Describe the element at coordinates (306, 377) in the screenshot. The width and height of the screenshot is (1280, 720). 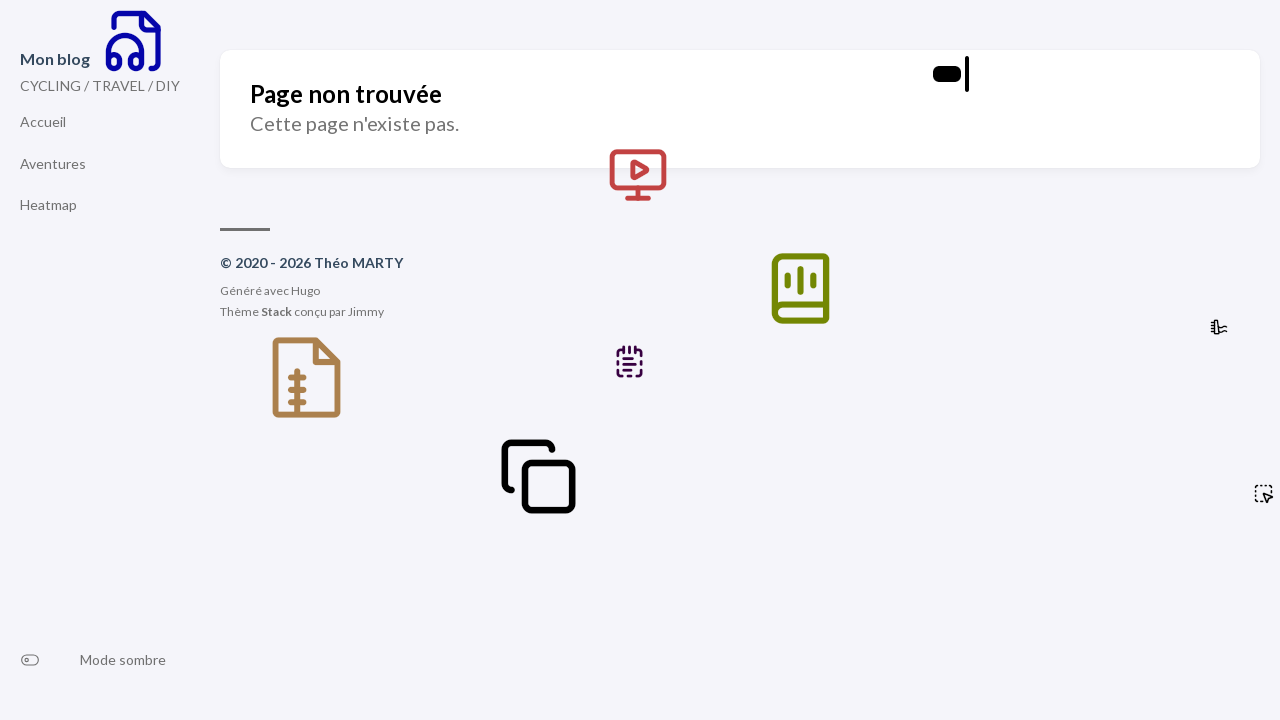
I see `access compressed or archived files` at that location.